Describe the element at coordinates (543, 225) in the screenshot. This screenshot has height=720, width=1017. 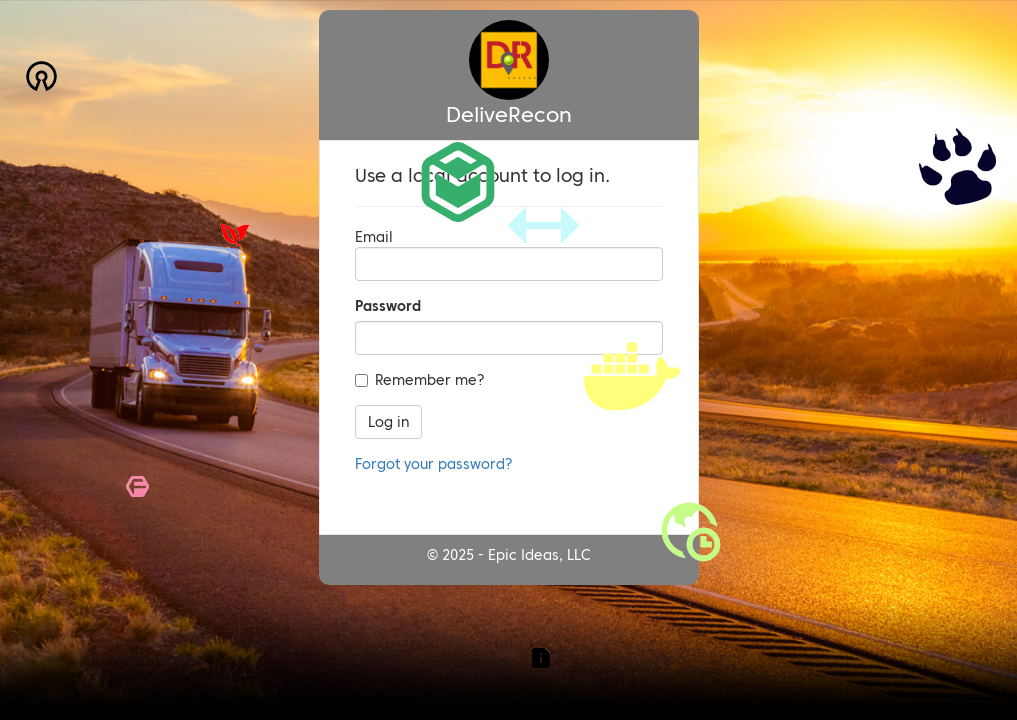
I see `expand content horizontally` at that location.